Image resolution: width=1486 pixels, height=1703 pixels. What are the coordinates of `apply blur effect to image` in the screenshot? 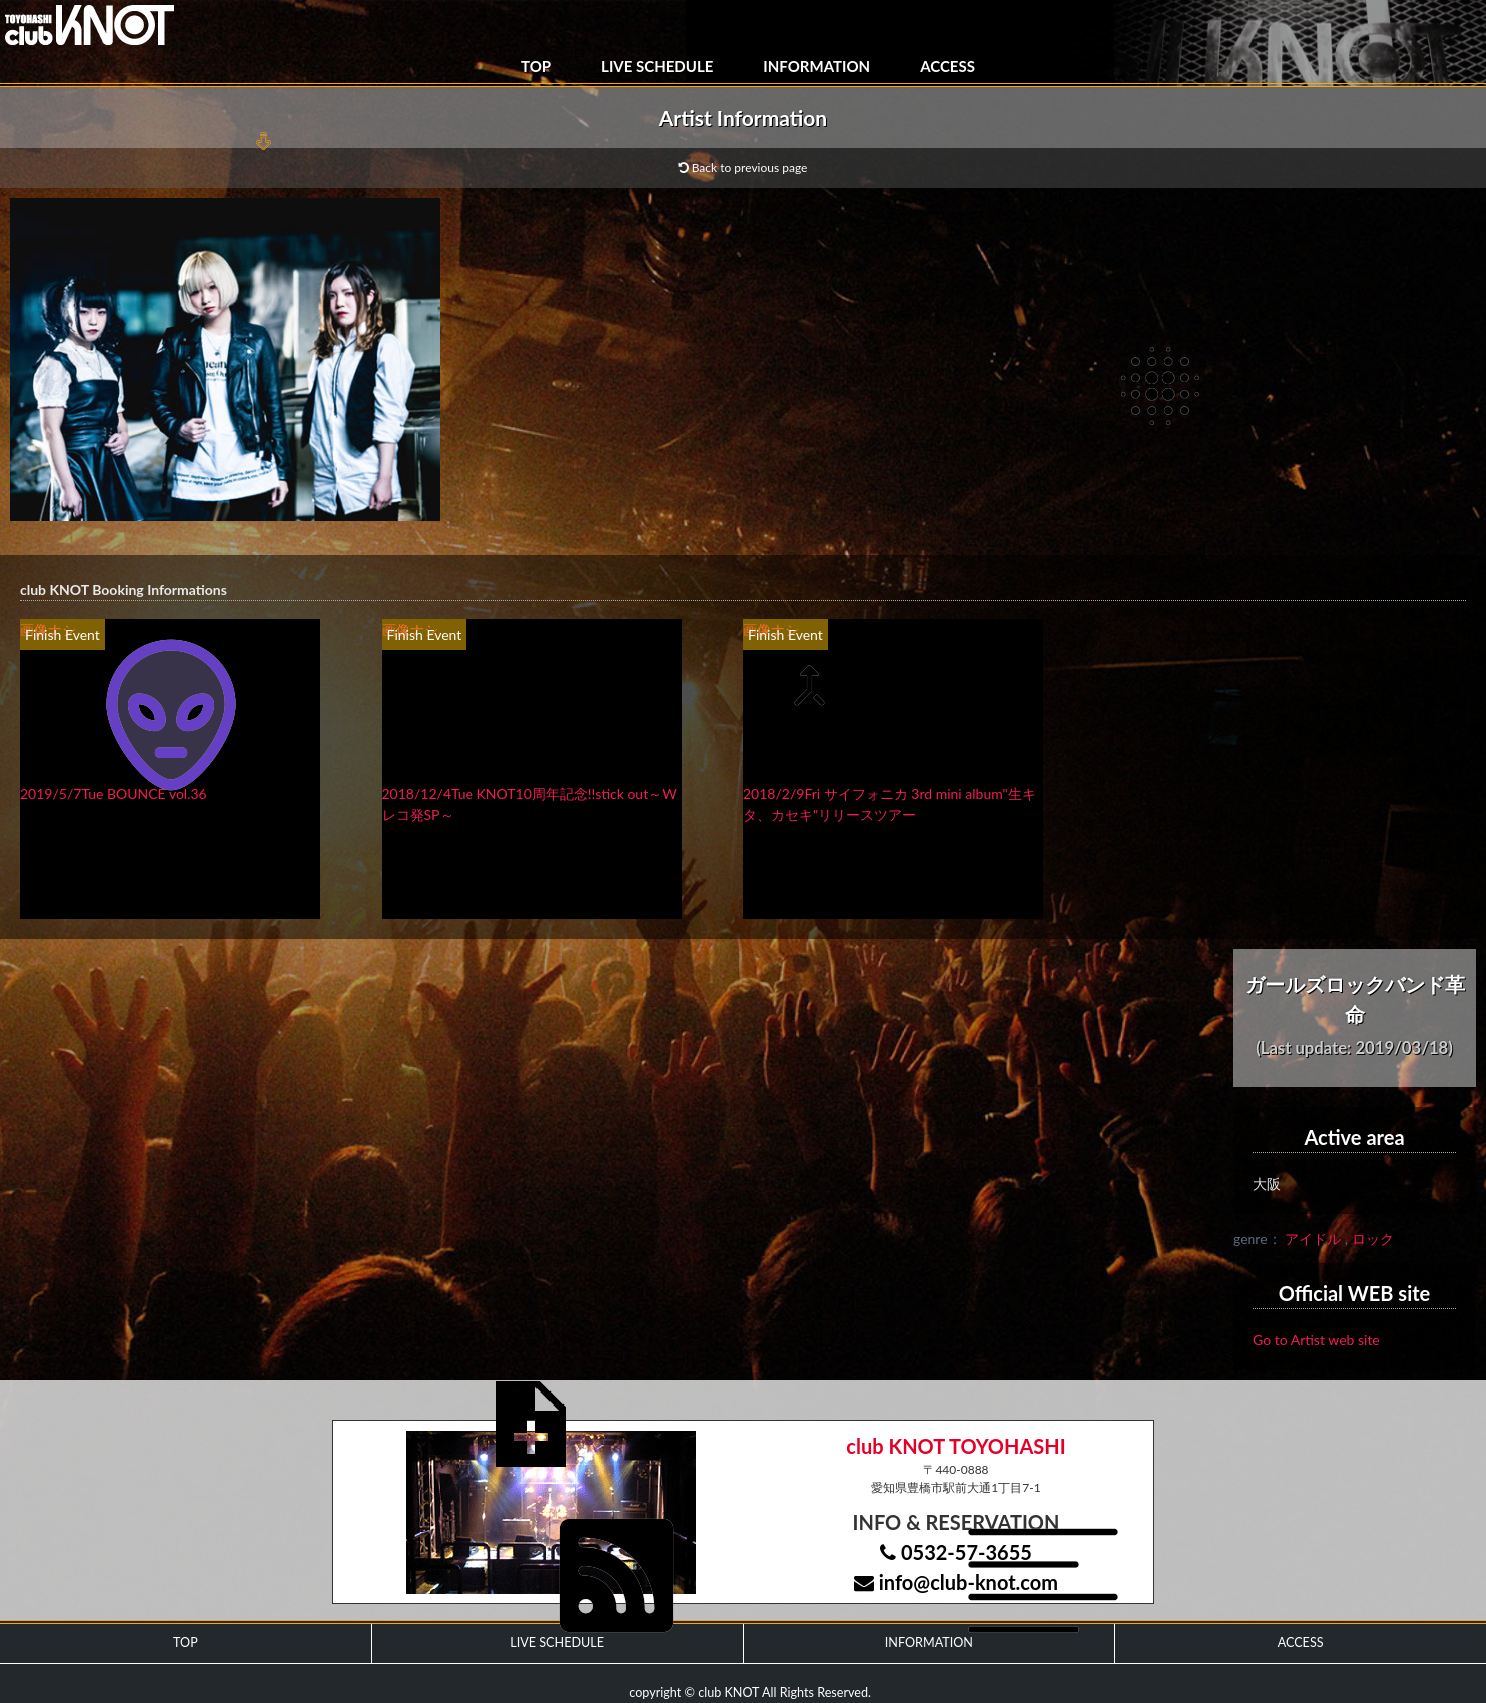 It's located at (1160, 386).